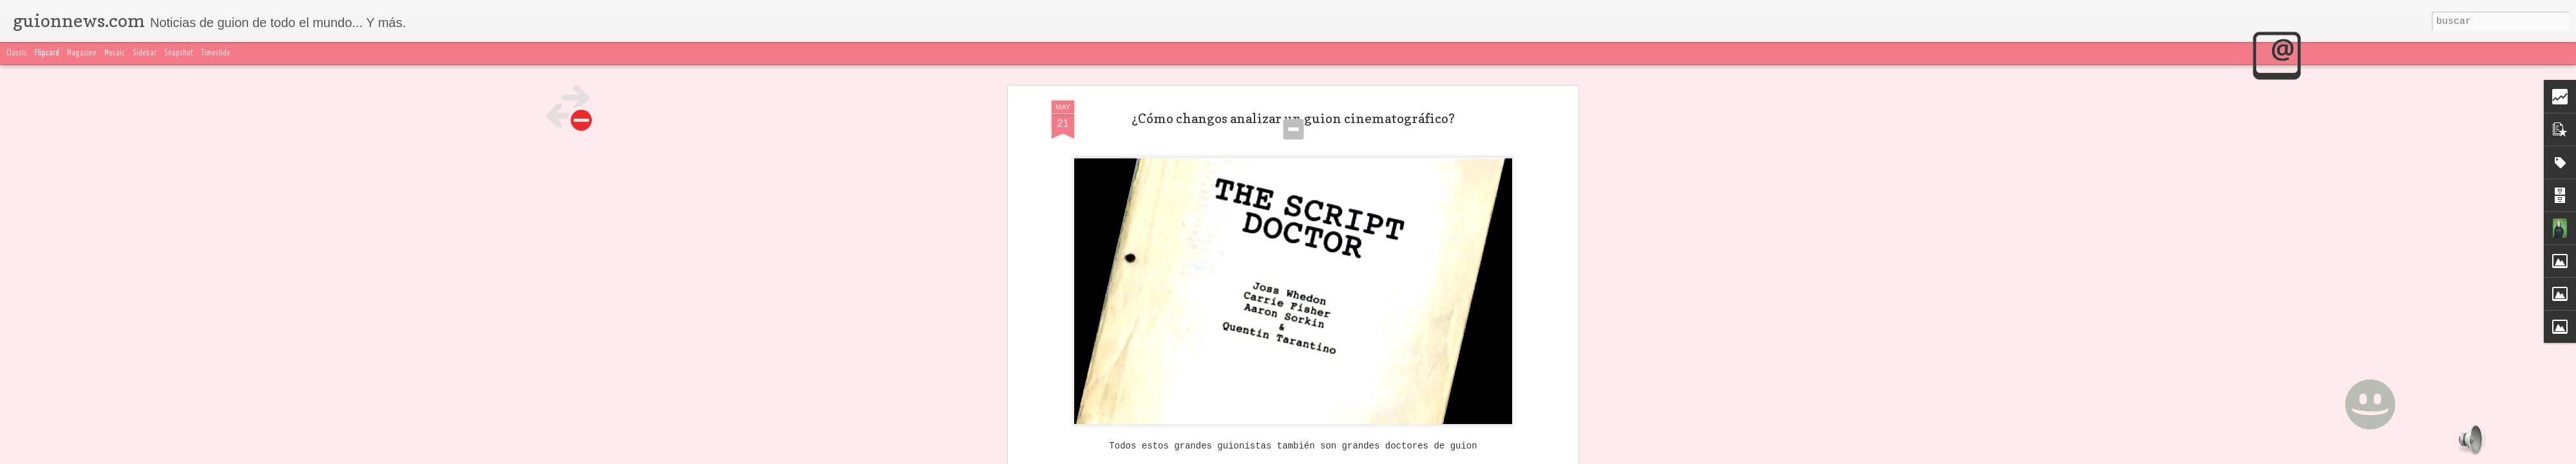  Describe the element at coordinates (1293, 129) in the screenshot. I see `zoom out to see more content` at that location.